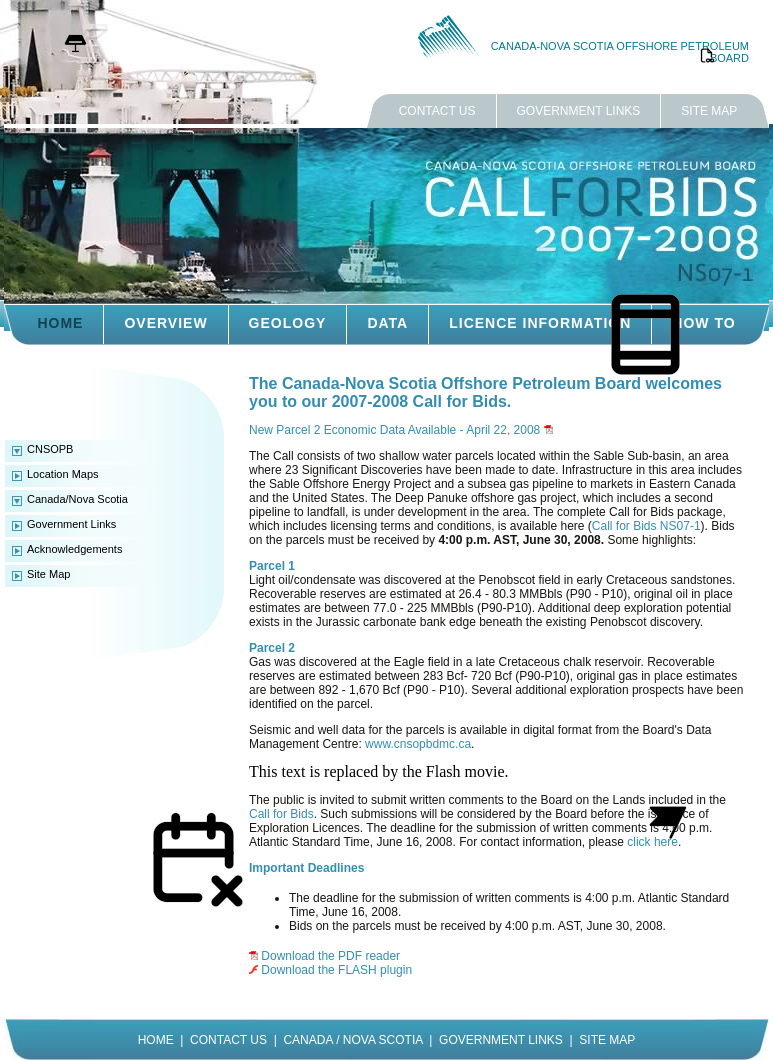 The height and width of the screenshot is (1060, 773). Describe the element at coordinates (193, 857) in the screenshot. I see `remove an event from your calendar` at that location.